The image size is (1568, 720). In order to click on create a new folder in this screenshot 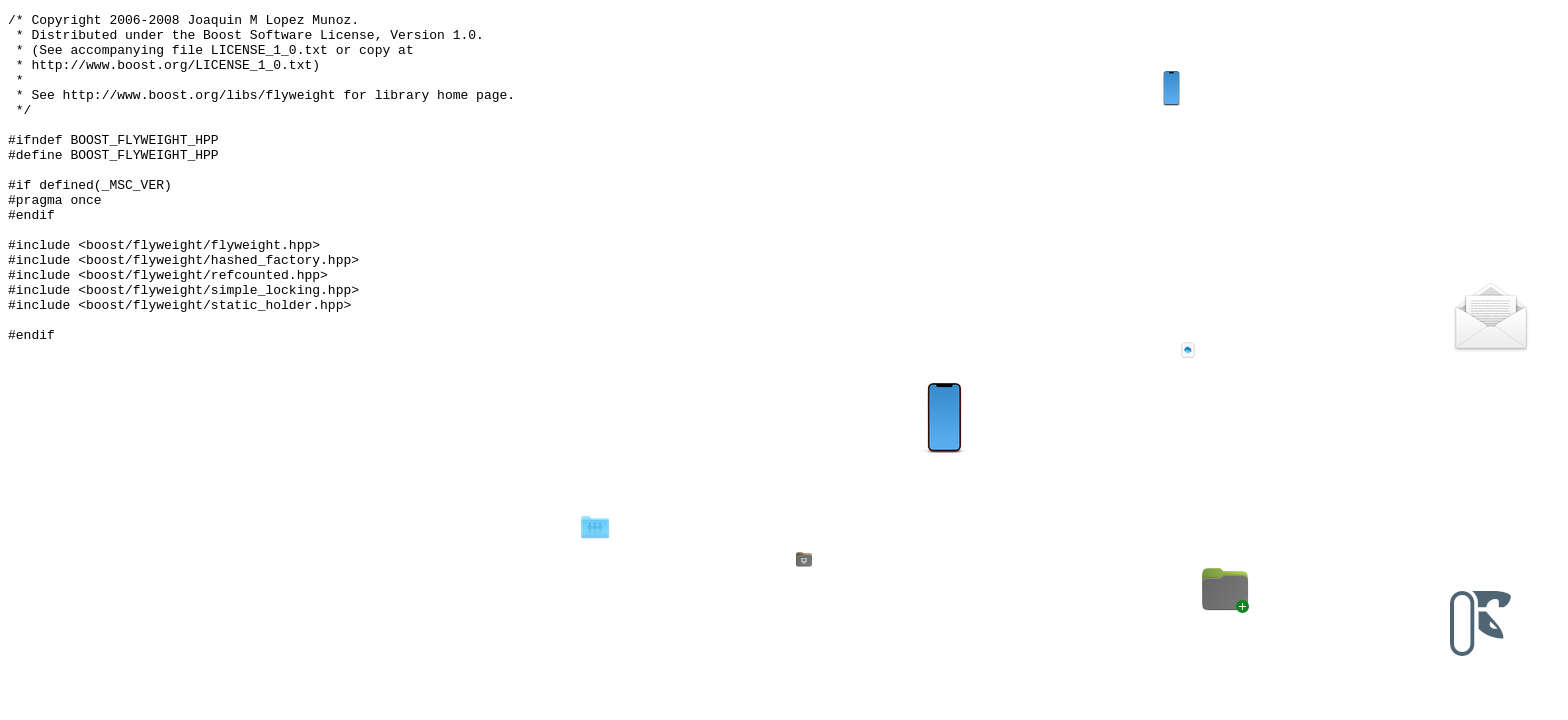, I will do `click(1225, 589)`.